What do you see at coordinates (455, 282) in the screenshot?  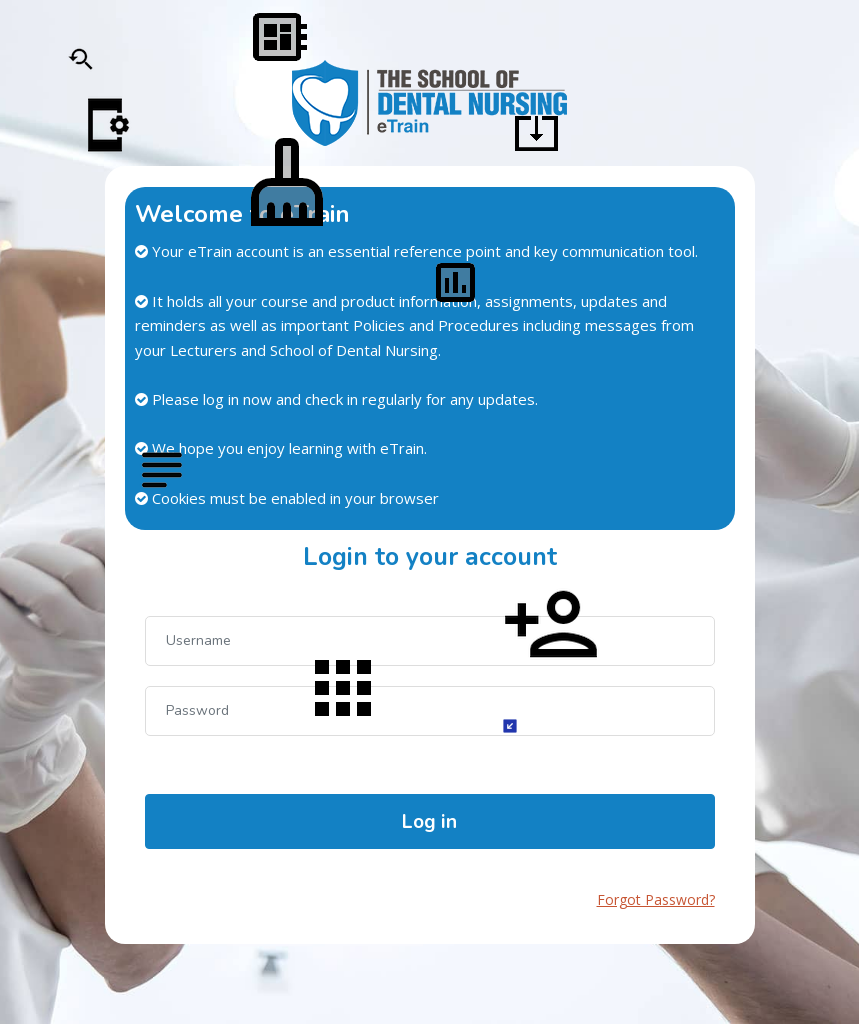 I see `view analytics and reports` at bounding box center [455, 282].